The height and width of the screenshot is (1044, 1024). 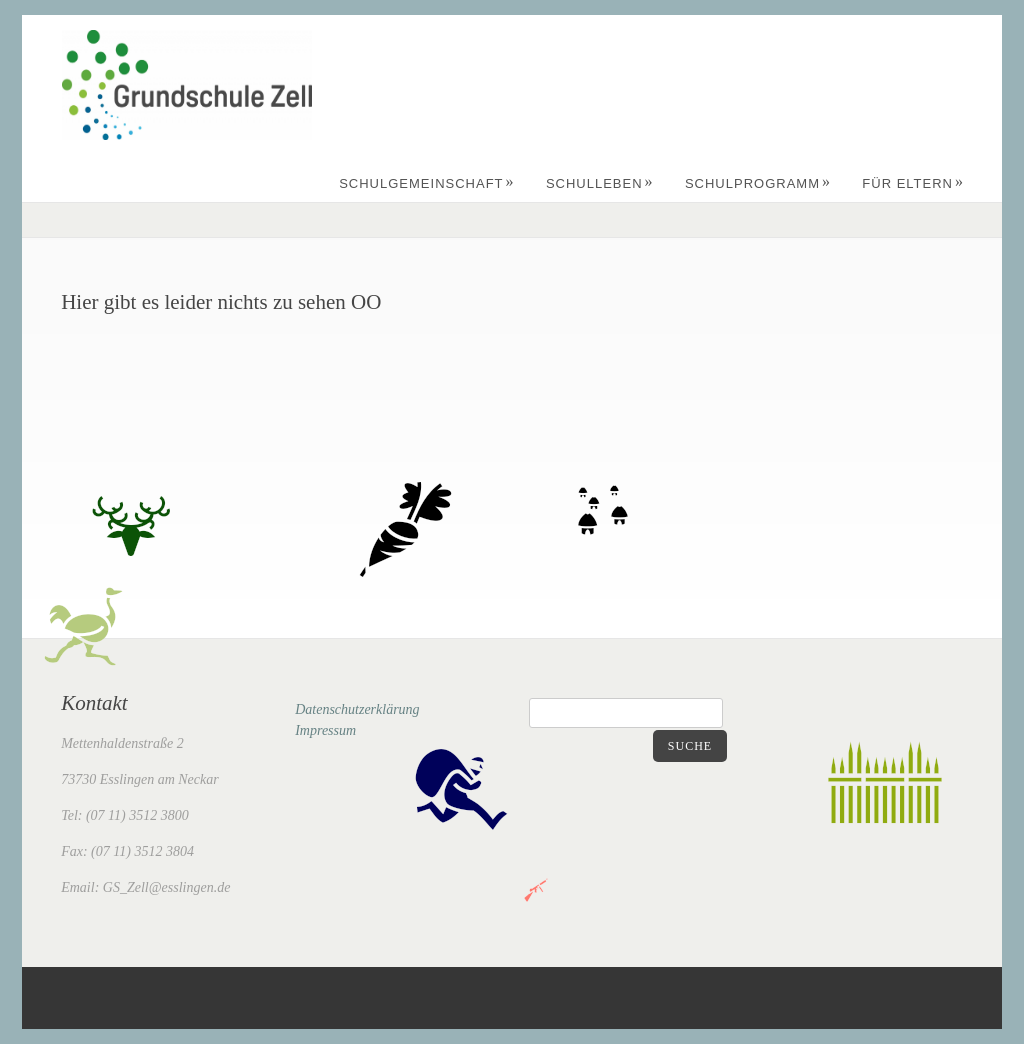 I want to click on defensive wall or barrier structure in a strategy game, so click(x=885, y=768).